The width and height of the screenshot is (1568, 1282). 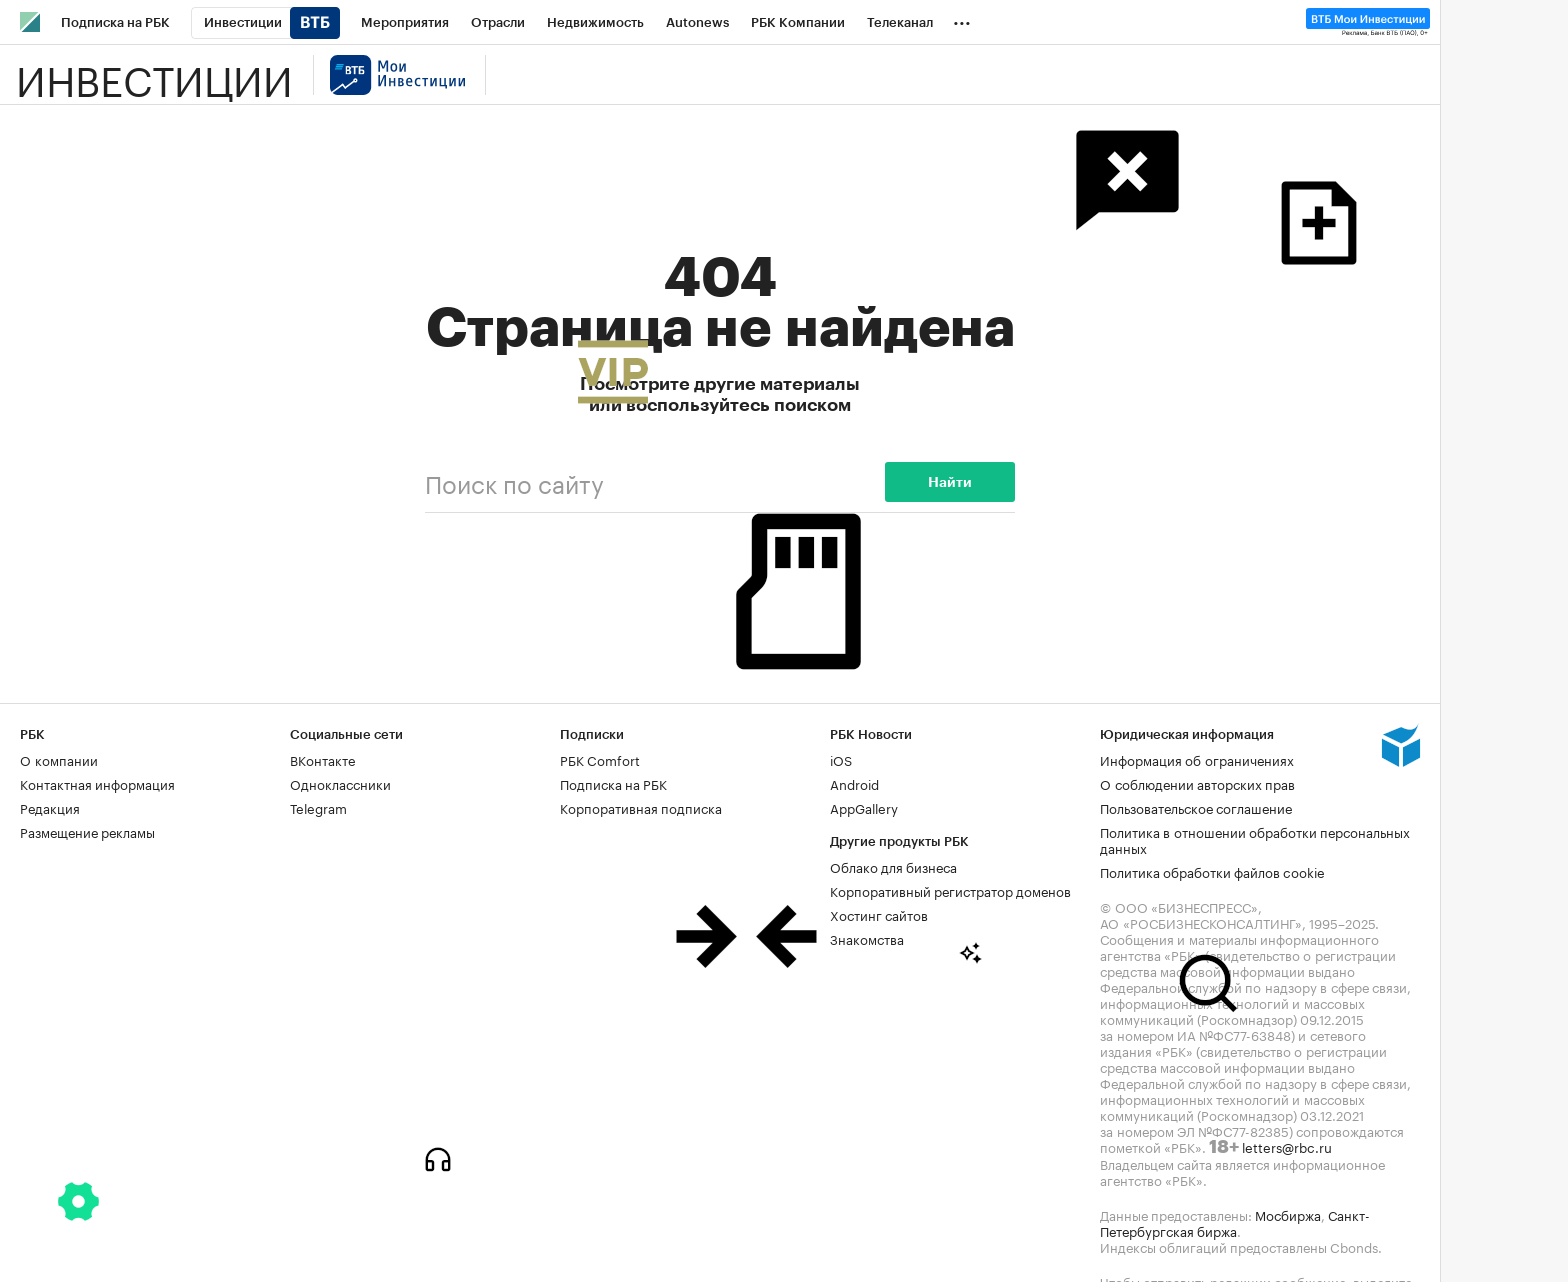 I want to click on access mini sd card storage, so click(x=798, y=591).